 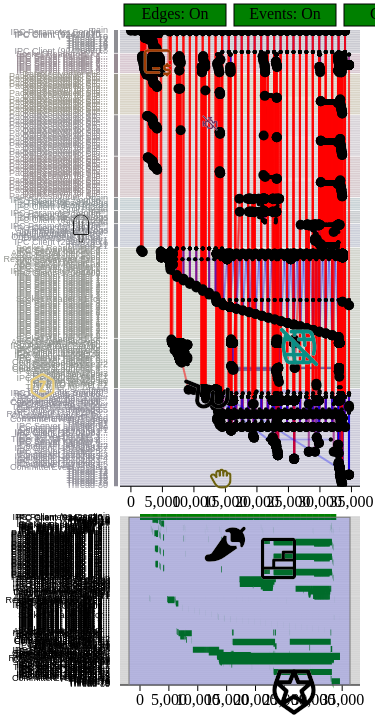 I want to click on access tablet payment or billing settings, so click(x=157, y=61).